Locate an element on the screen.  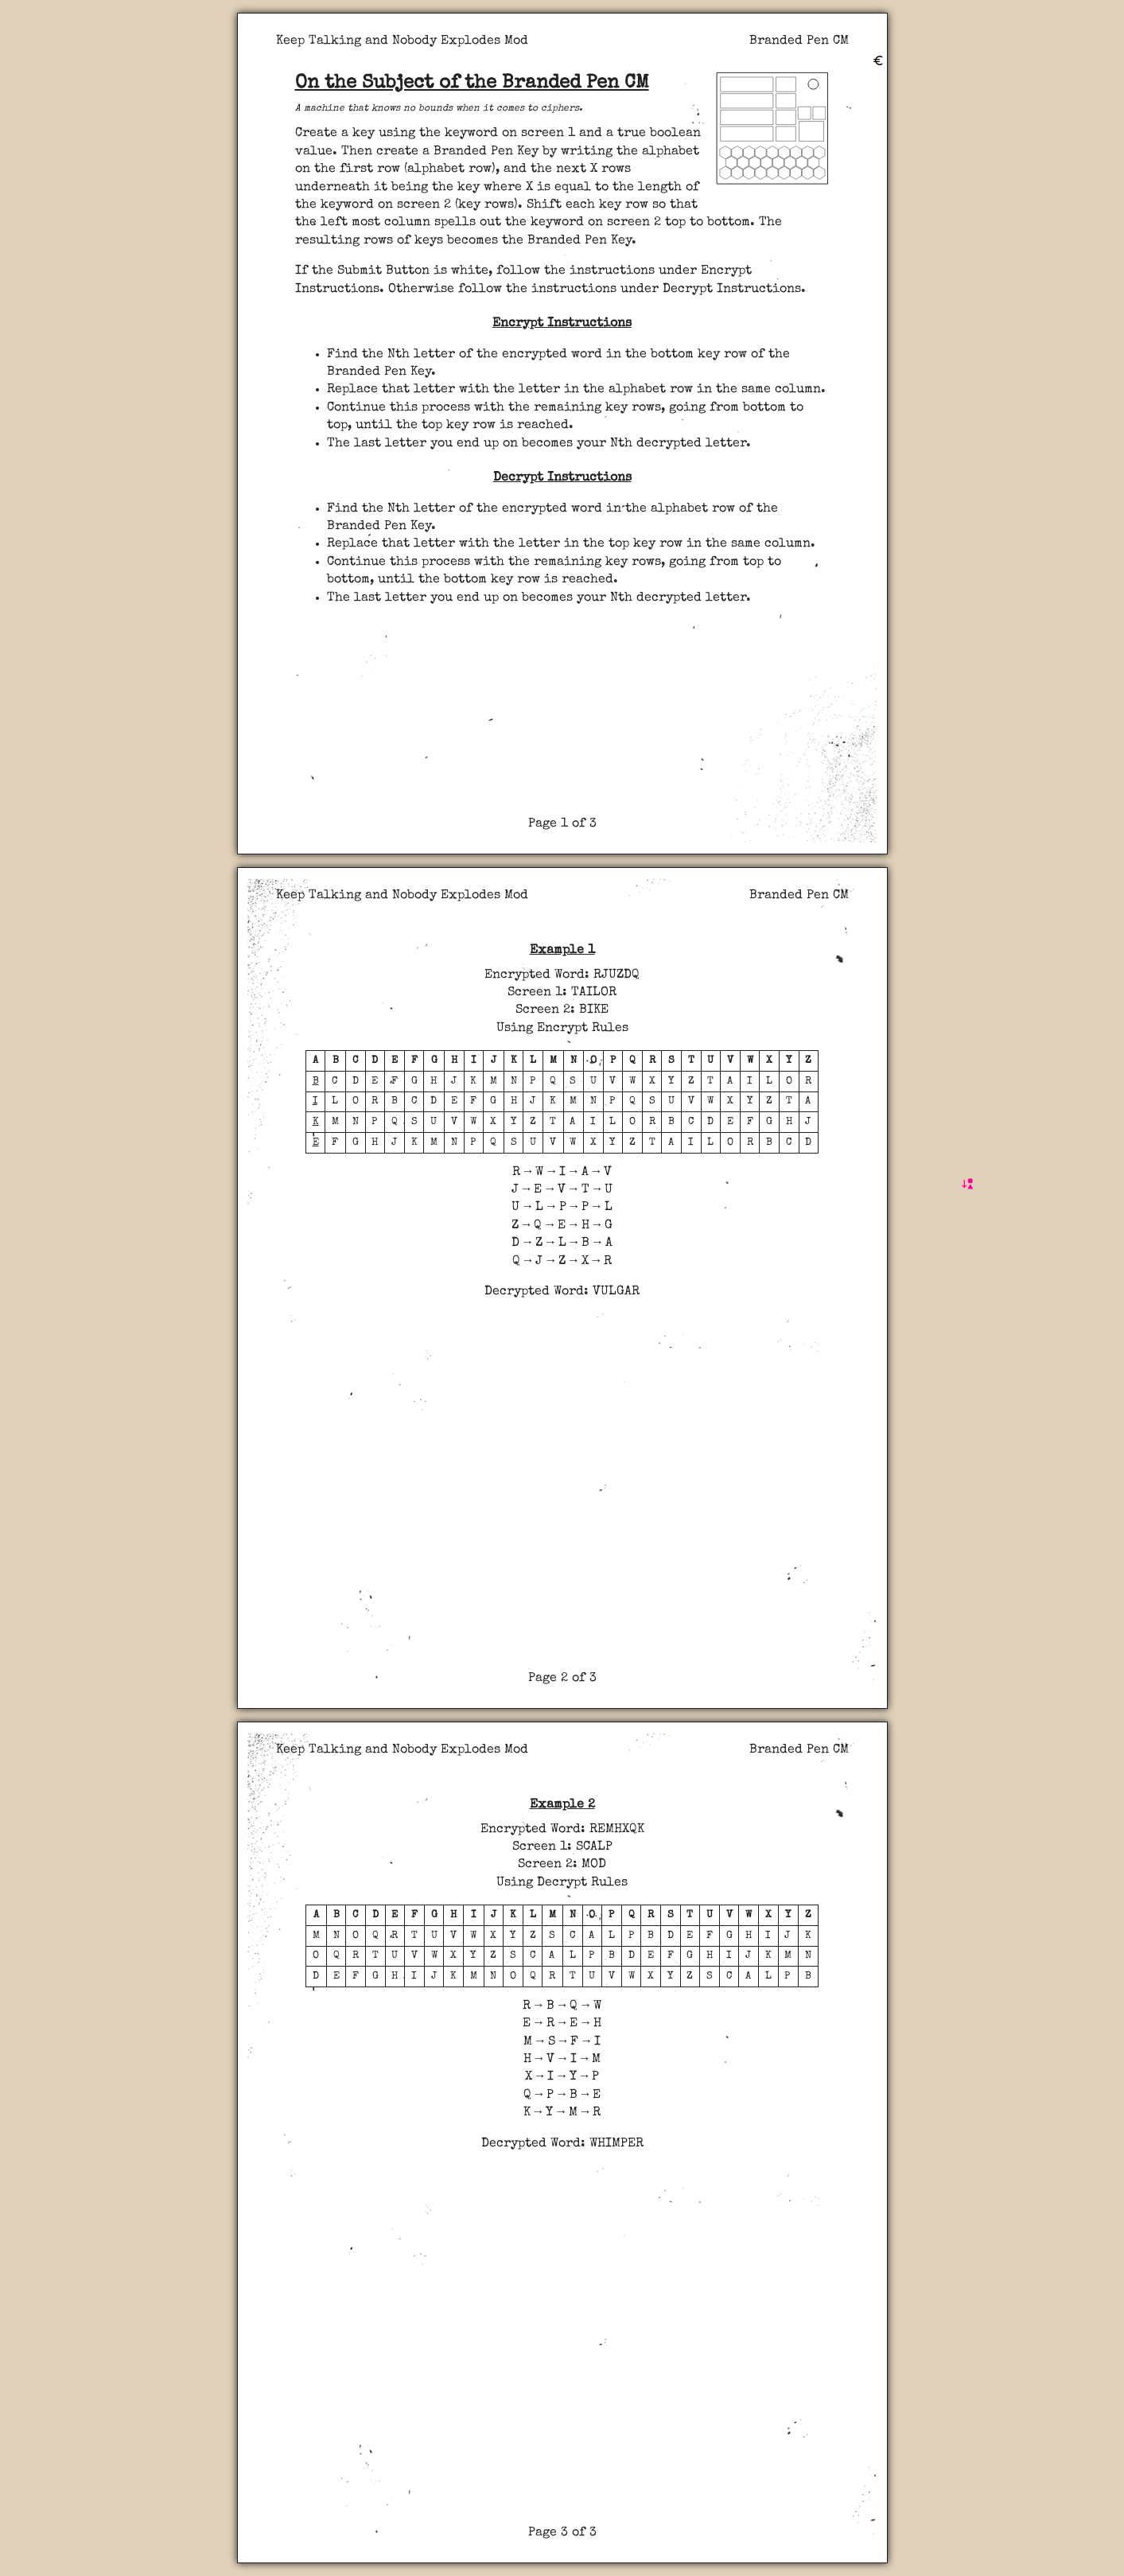
view pricing in euros is located at coordinates (878, 60).